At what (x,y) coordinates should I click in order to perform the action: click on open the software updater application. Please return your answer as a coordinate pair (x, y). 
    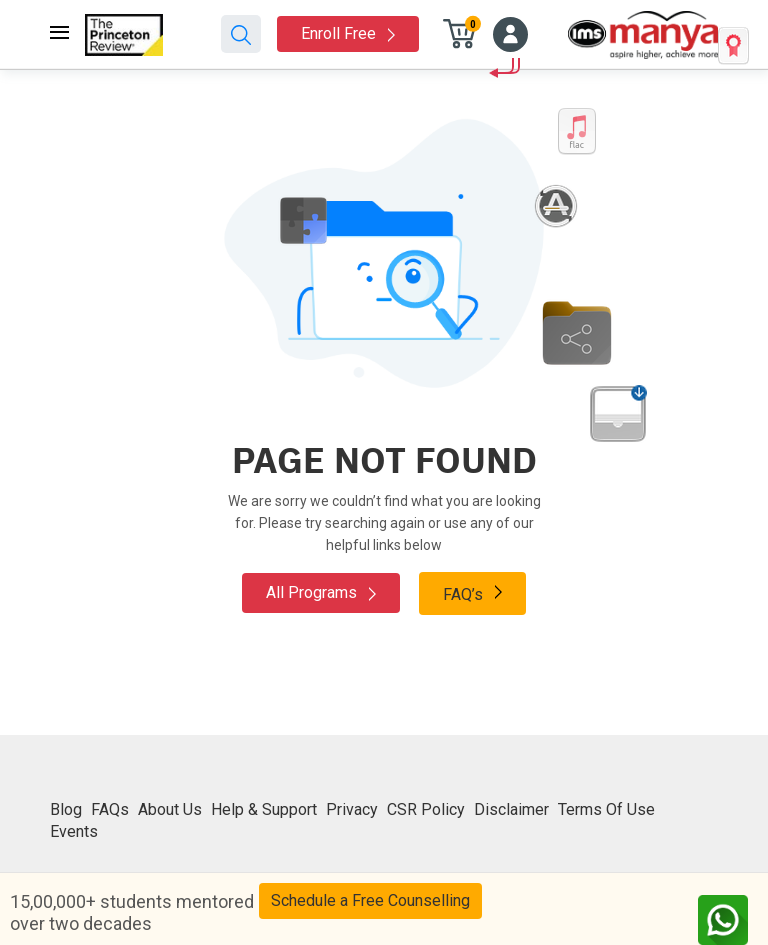
    Looking at the image, I should click on (556, 206).